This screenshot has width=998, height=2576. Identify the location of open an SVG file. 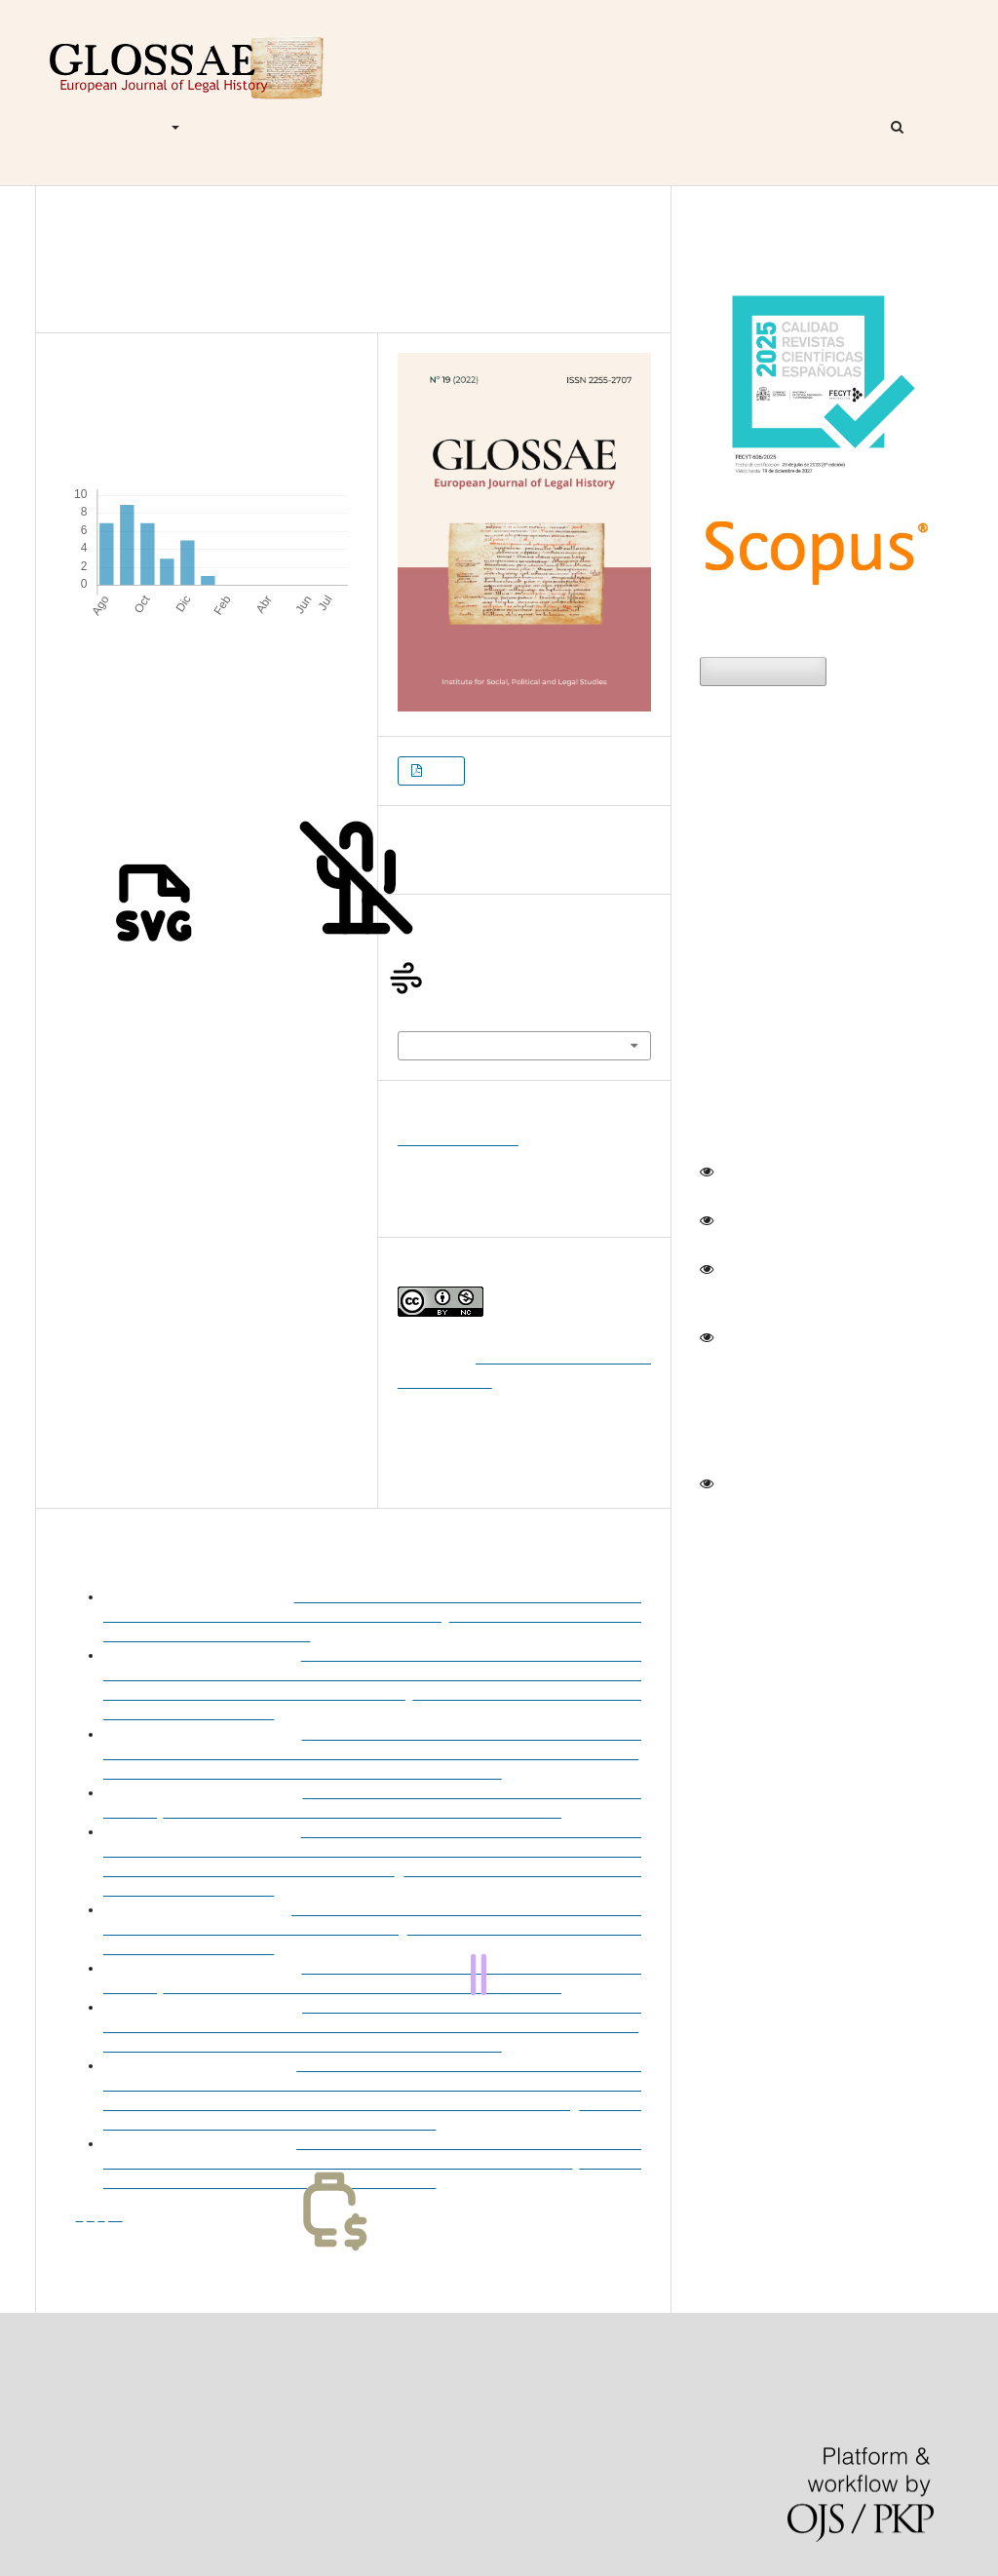
(154, 905).